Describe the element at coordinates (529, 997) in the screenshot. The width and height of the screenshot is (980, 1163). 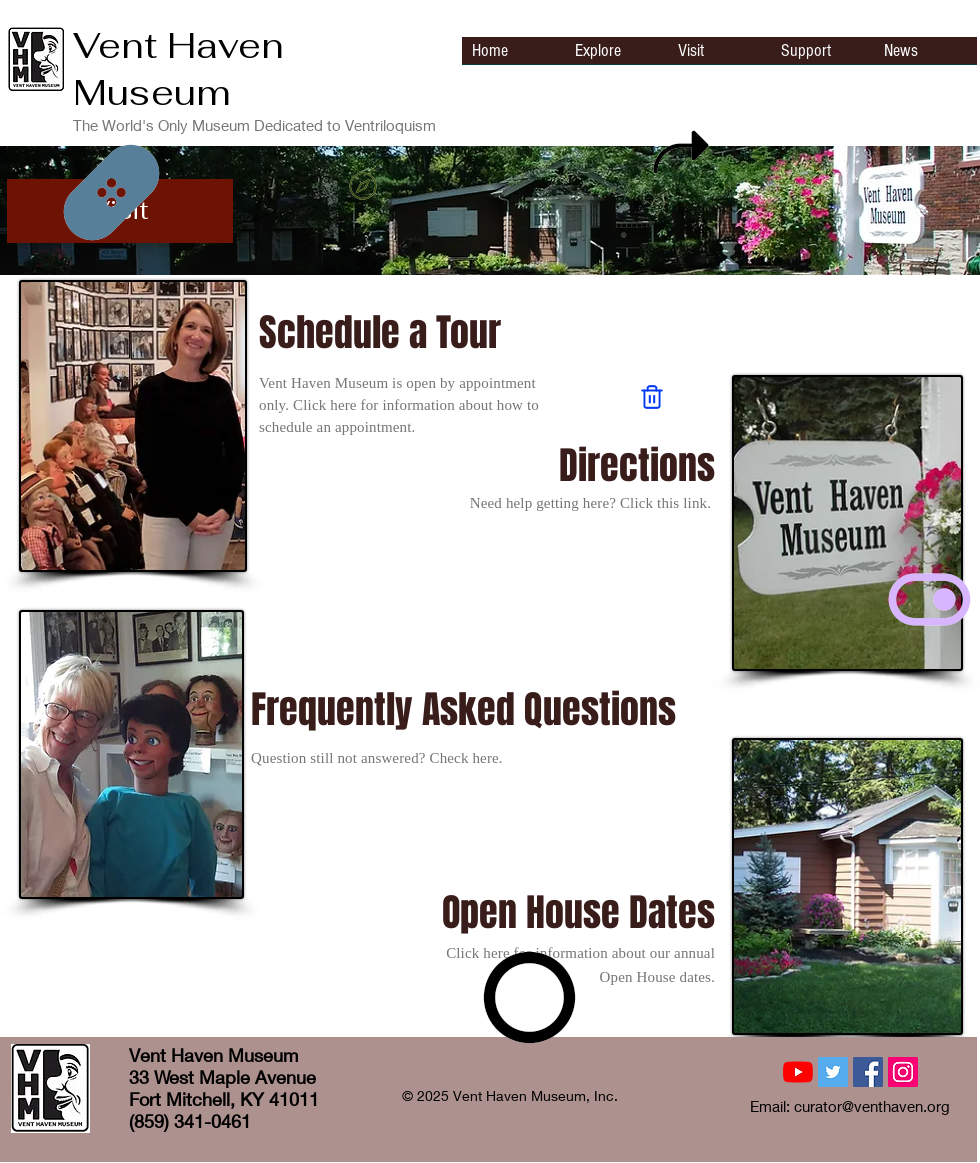
I see `start recording audio or video` at that location.